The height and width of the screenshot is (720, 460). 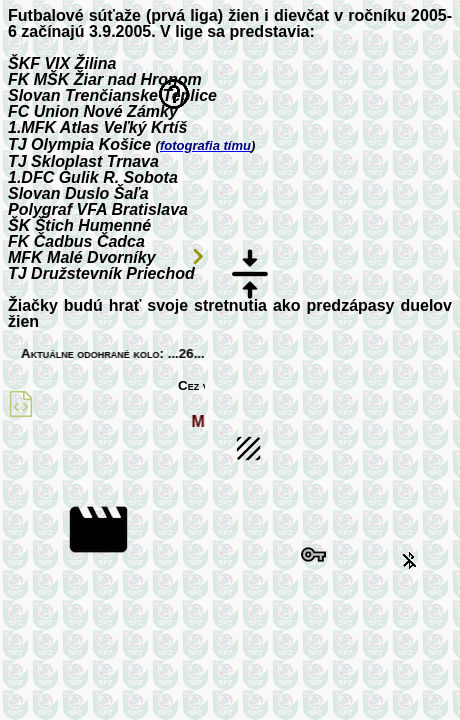 What do you see at coordinates (248, 448) in the screenshot?
I see `apply a texture or pattern overlay` at bounding box center [248, 448].